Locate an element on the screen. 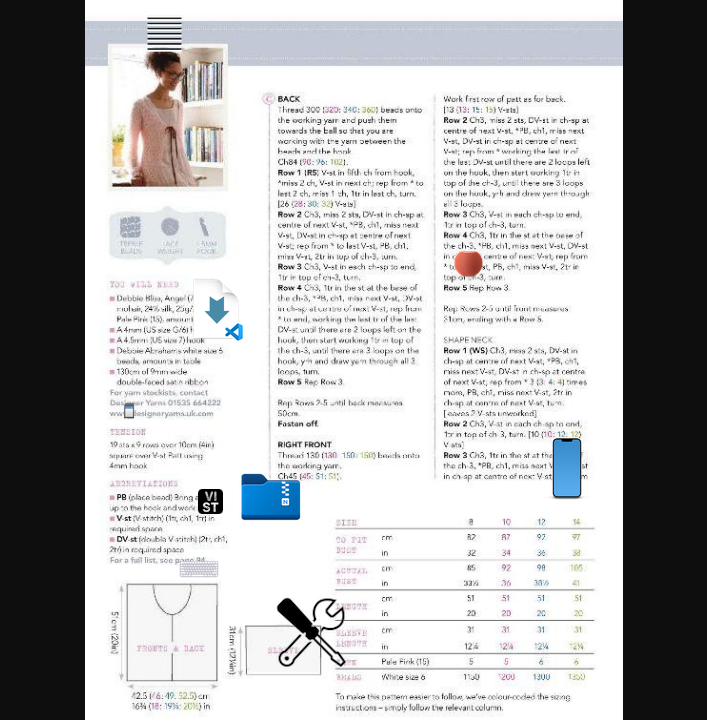  open nanazip compressed archive folder is located at coordinates (270, 498).